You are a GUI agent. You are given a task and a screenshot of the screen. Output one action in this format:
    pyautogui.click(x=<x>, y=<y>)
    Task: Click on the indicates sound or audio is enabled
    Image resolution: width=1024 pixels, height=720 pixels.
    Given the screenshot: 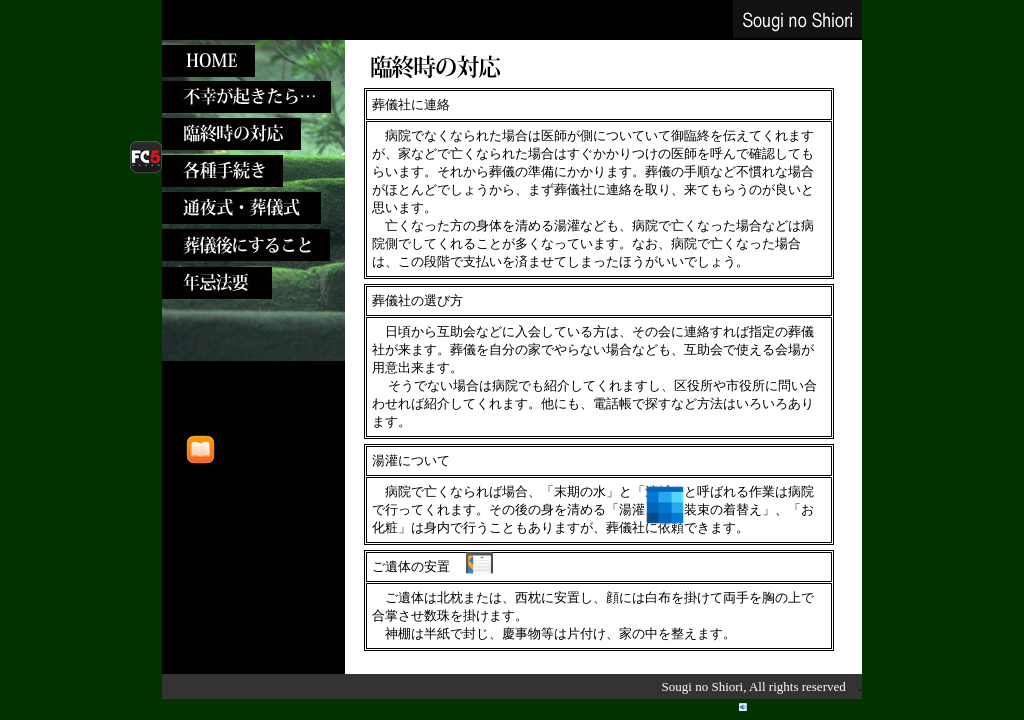 What is the action you would take?
    pyautogui.click(x=749, y=701)
    